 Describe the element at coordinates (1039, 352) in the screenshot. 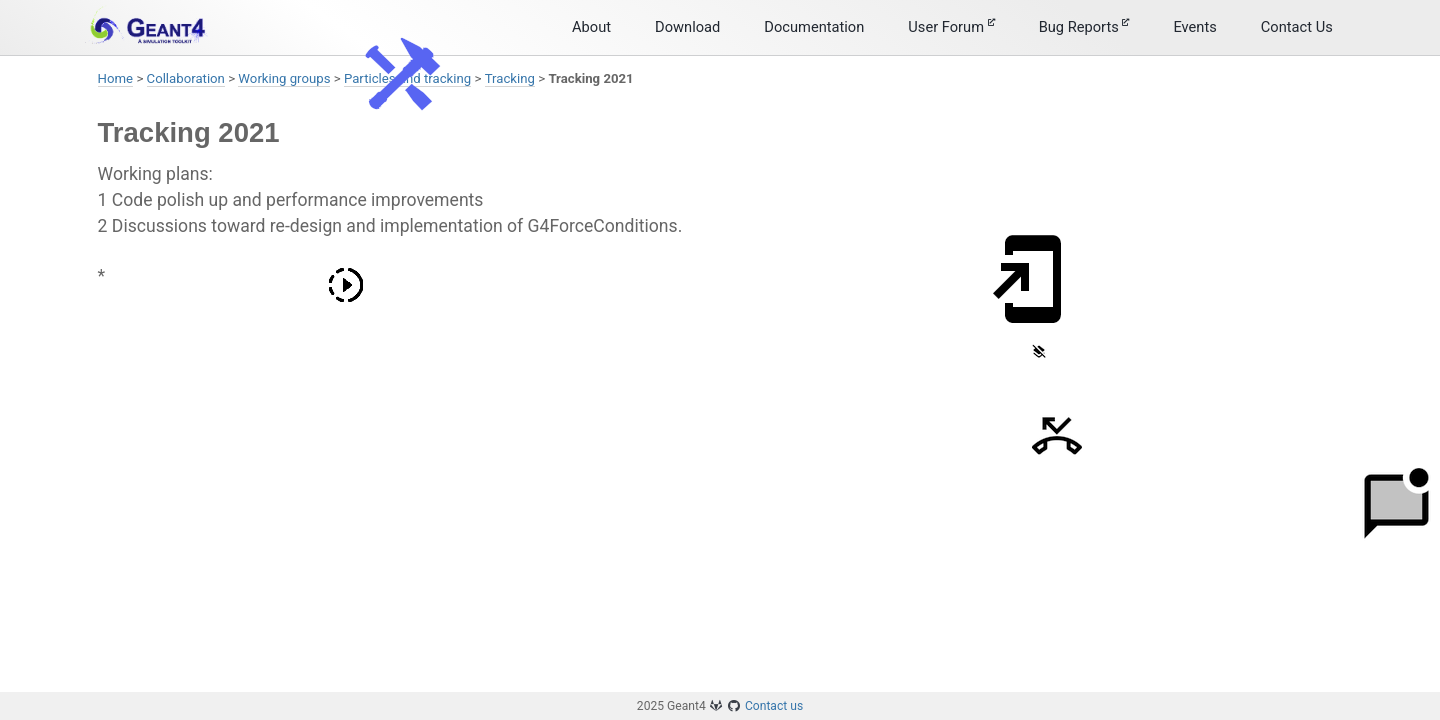

I see `clear all map layers` at that location.